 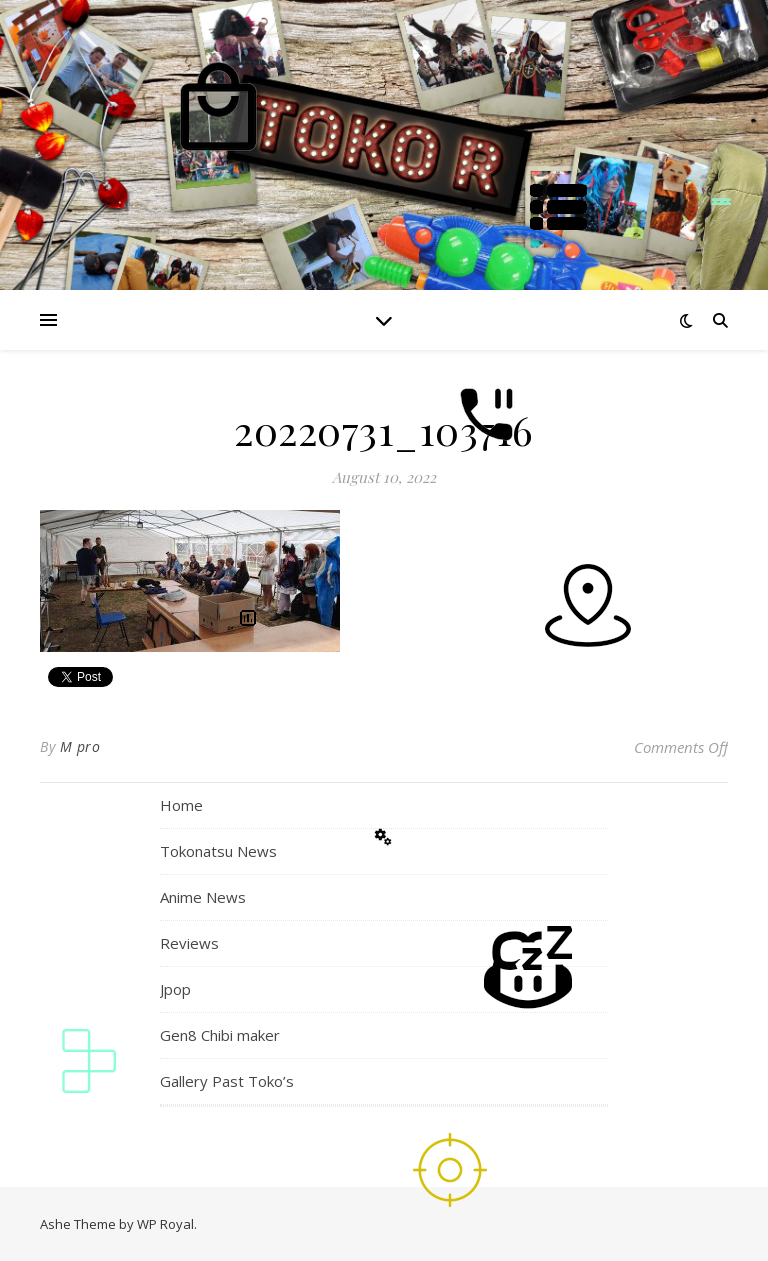 I want to click on temporarily disable github copilot suggestions, so click(x=528, y=970).